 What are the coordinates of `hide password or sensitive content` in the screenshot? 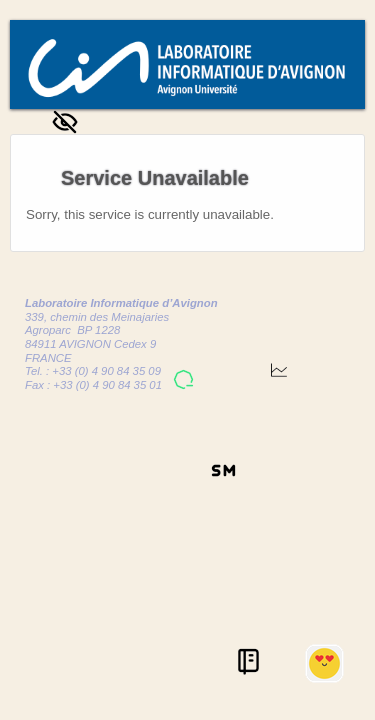 It's located at (65, 122).